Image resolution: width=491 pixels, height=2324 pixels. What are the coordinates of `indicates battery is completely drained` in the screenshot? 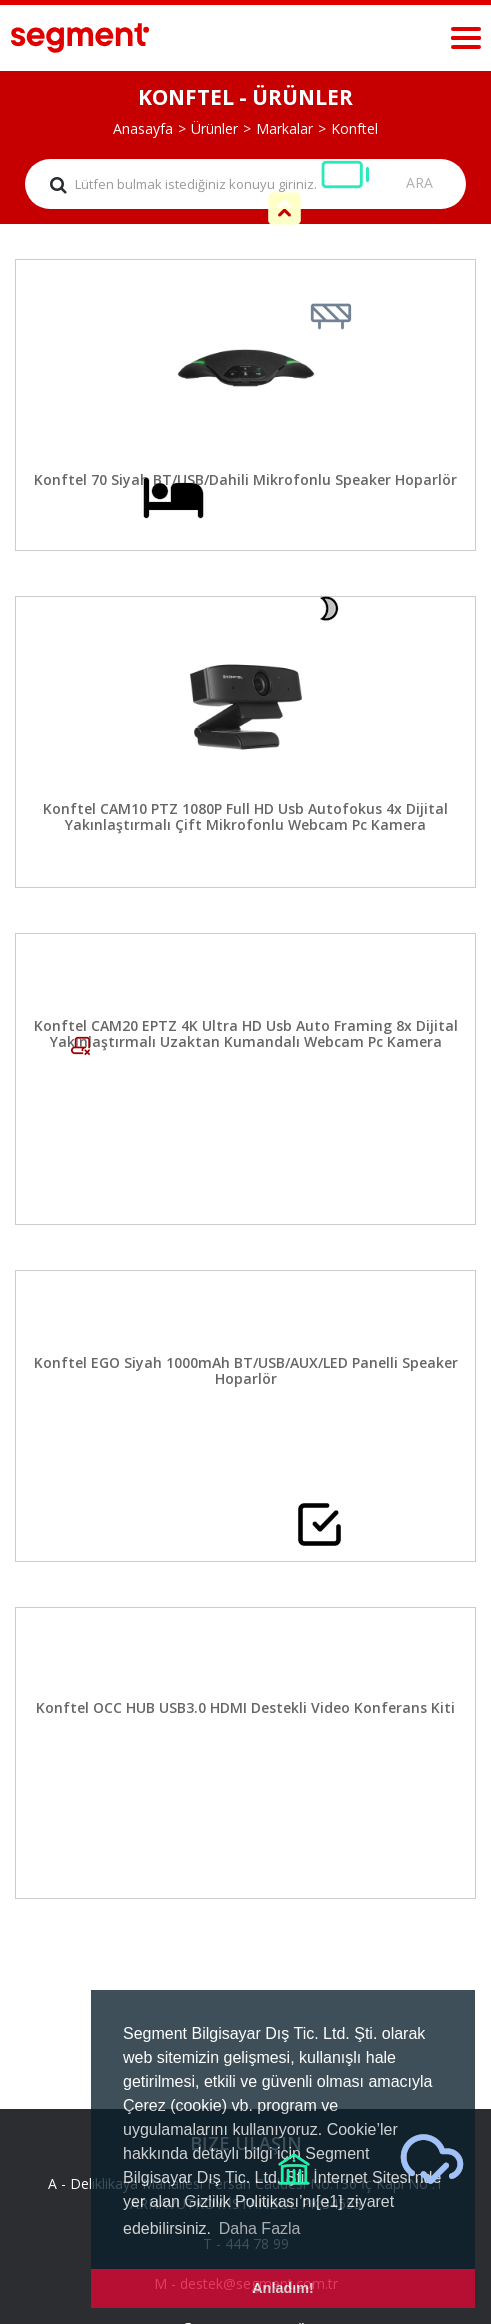 It's located at (344, 174).